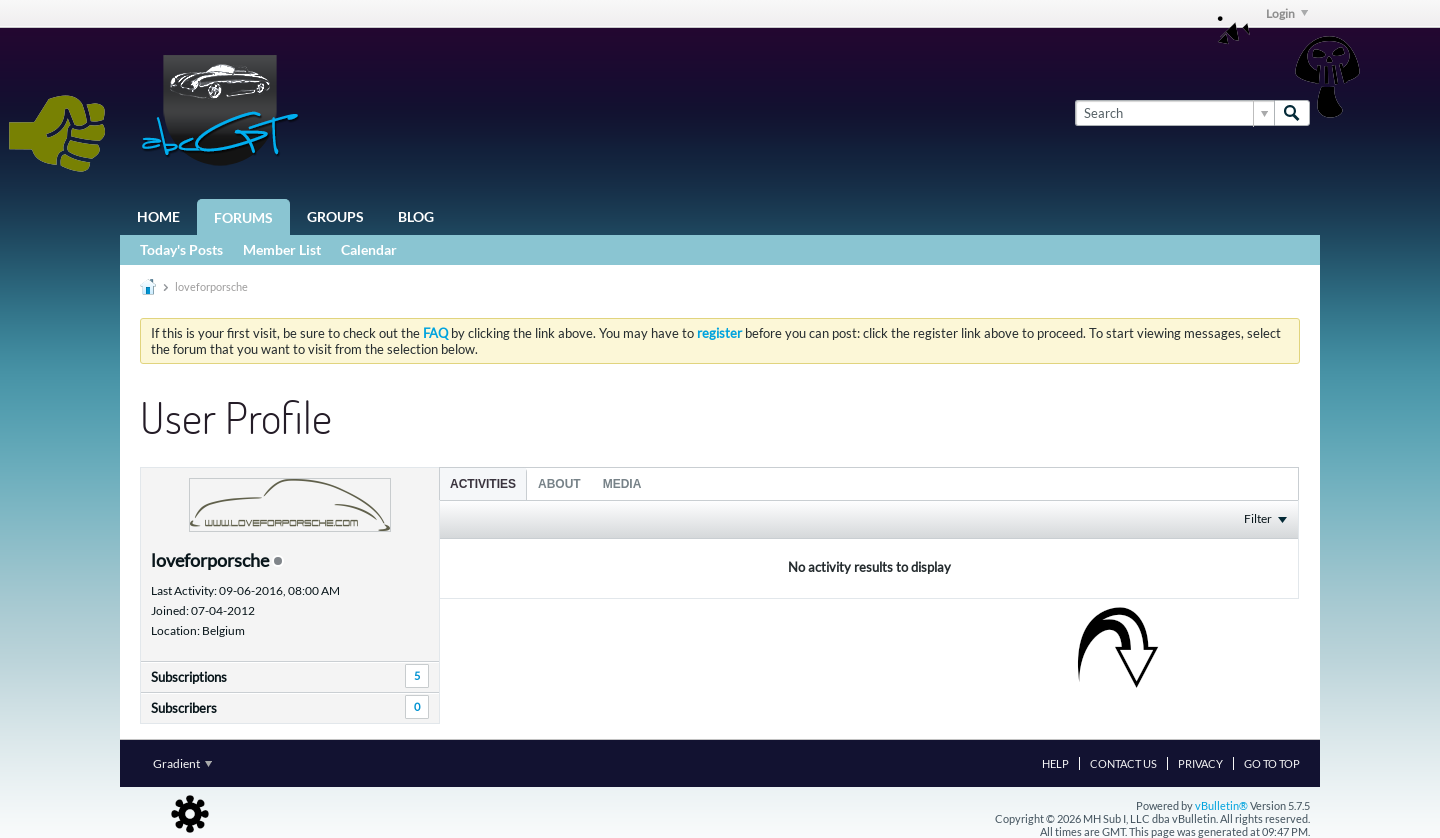 The width and height of the screenshot is (1440, 838). What do you see at coordinates (1117, 647) in the screenshot?
I see `undo or revert last action` at bounding box center [1117, 647].